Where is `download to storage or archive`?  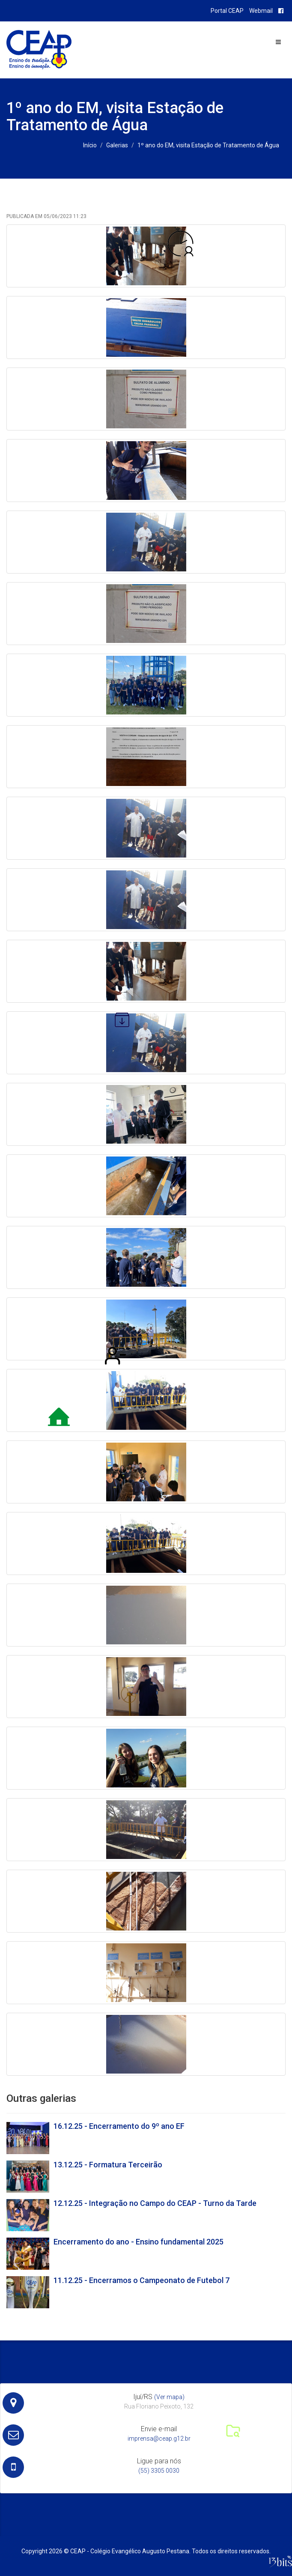
download to storage or archive is located at coordinates (122, 1020).